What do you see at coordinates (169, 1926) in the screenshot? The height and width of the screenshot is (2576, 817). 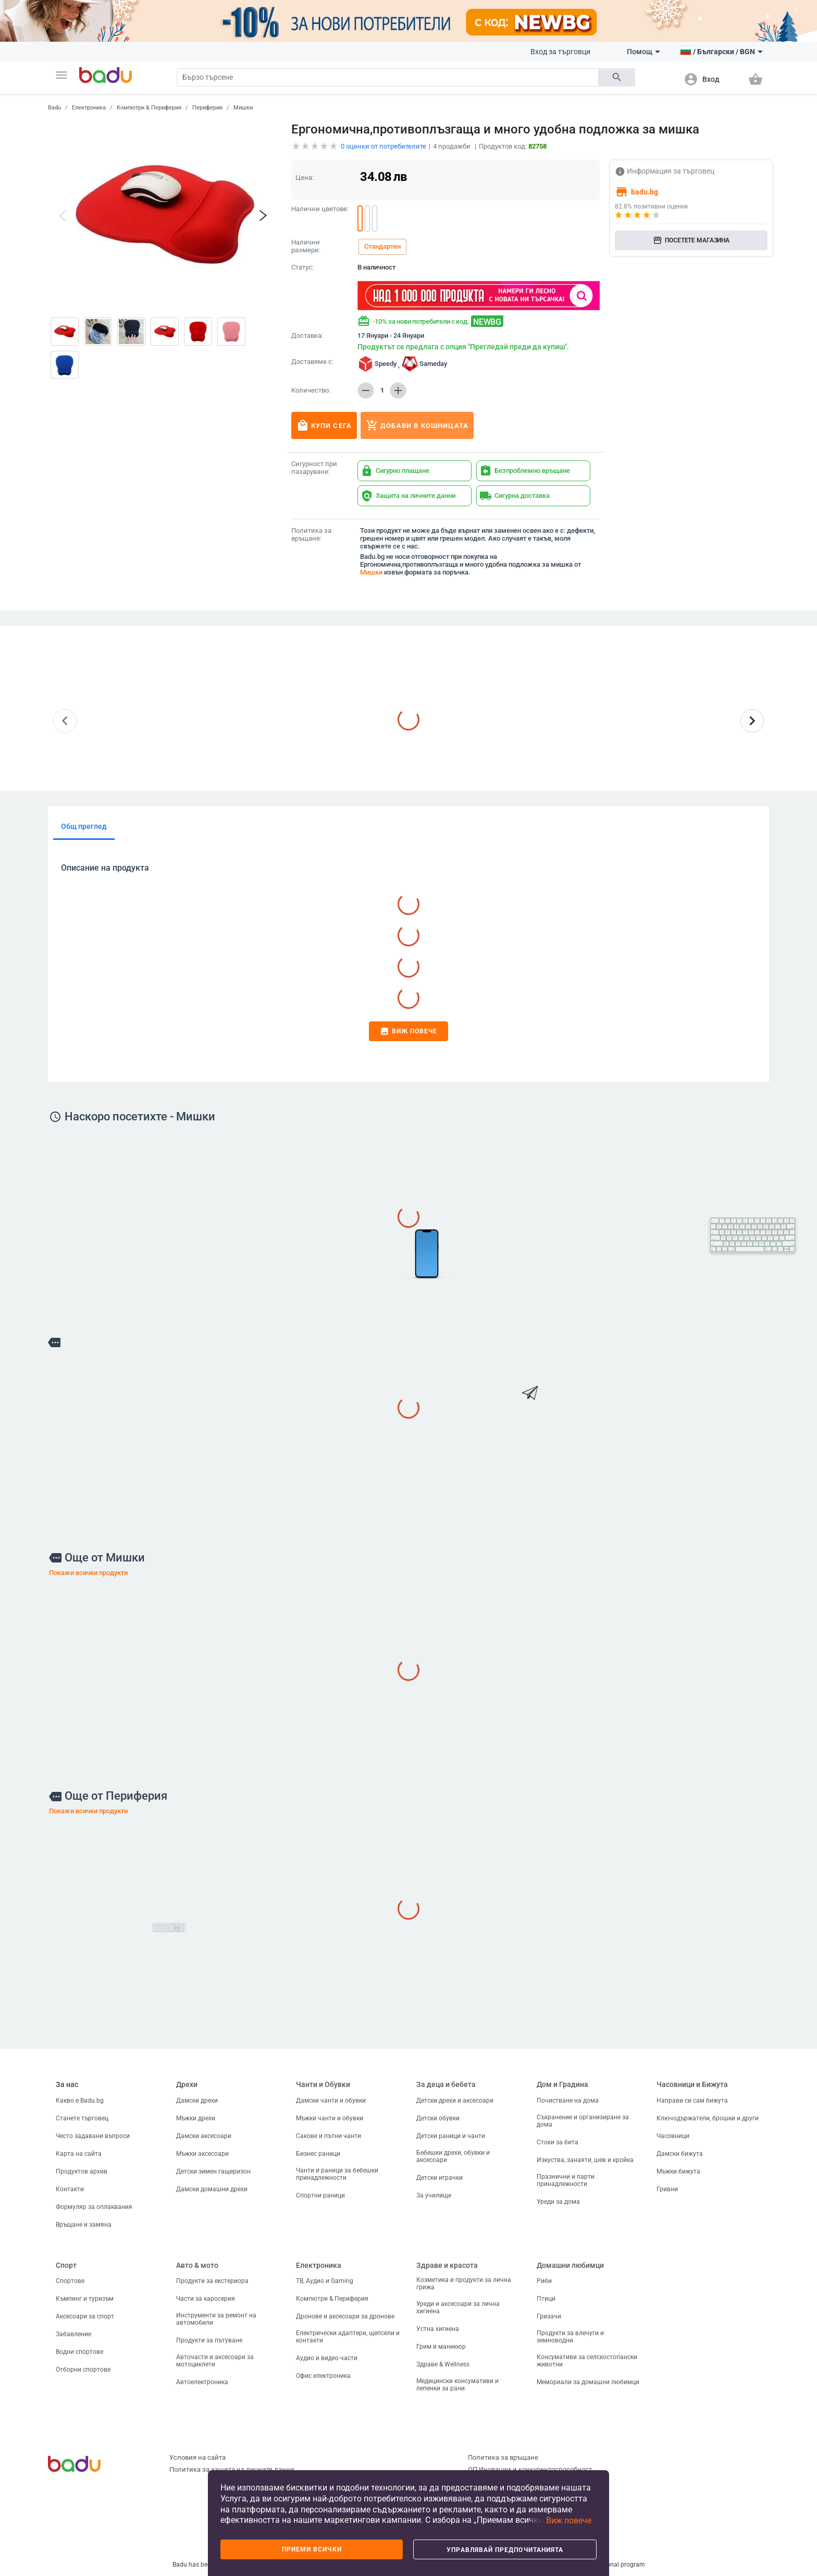 I see `connect a bluetooth keyboard` at bounding box center [169, 1926].